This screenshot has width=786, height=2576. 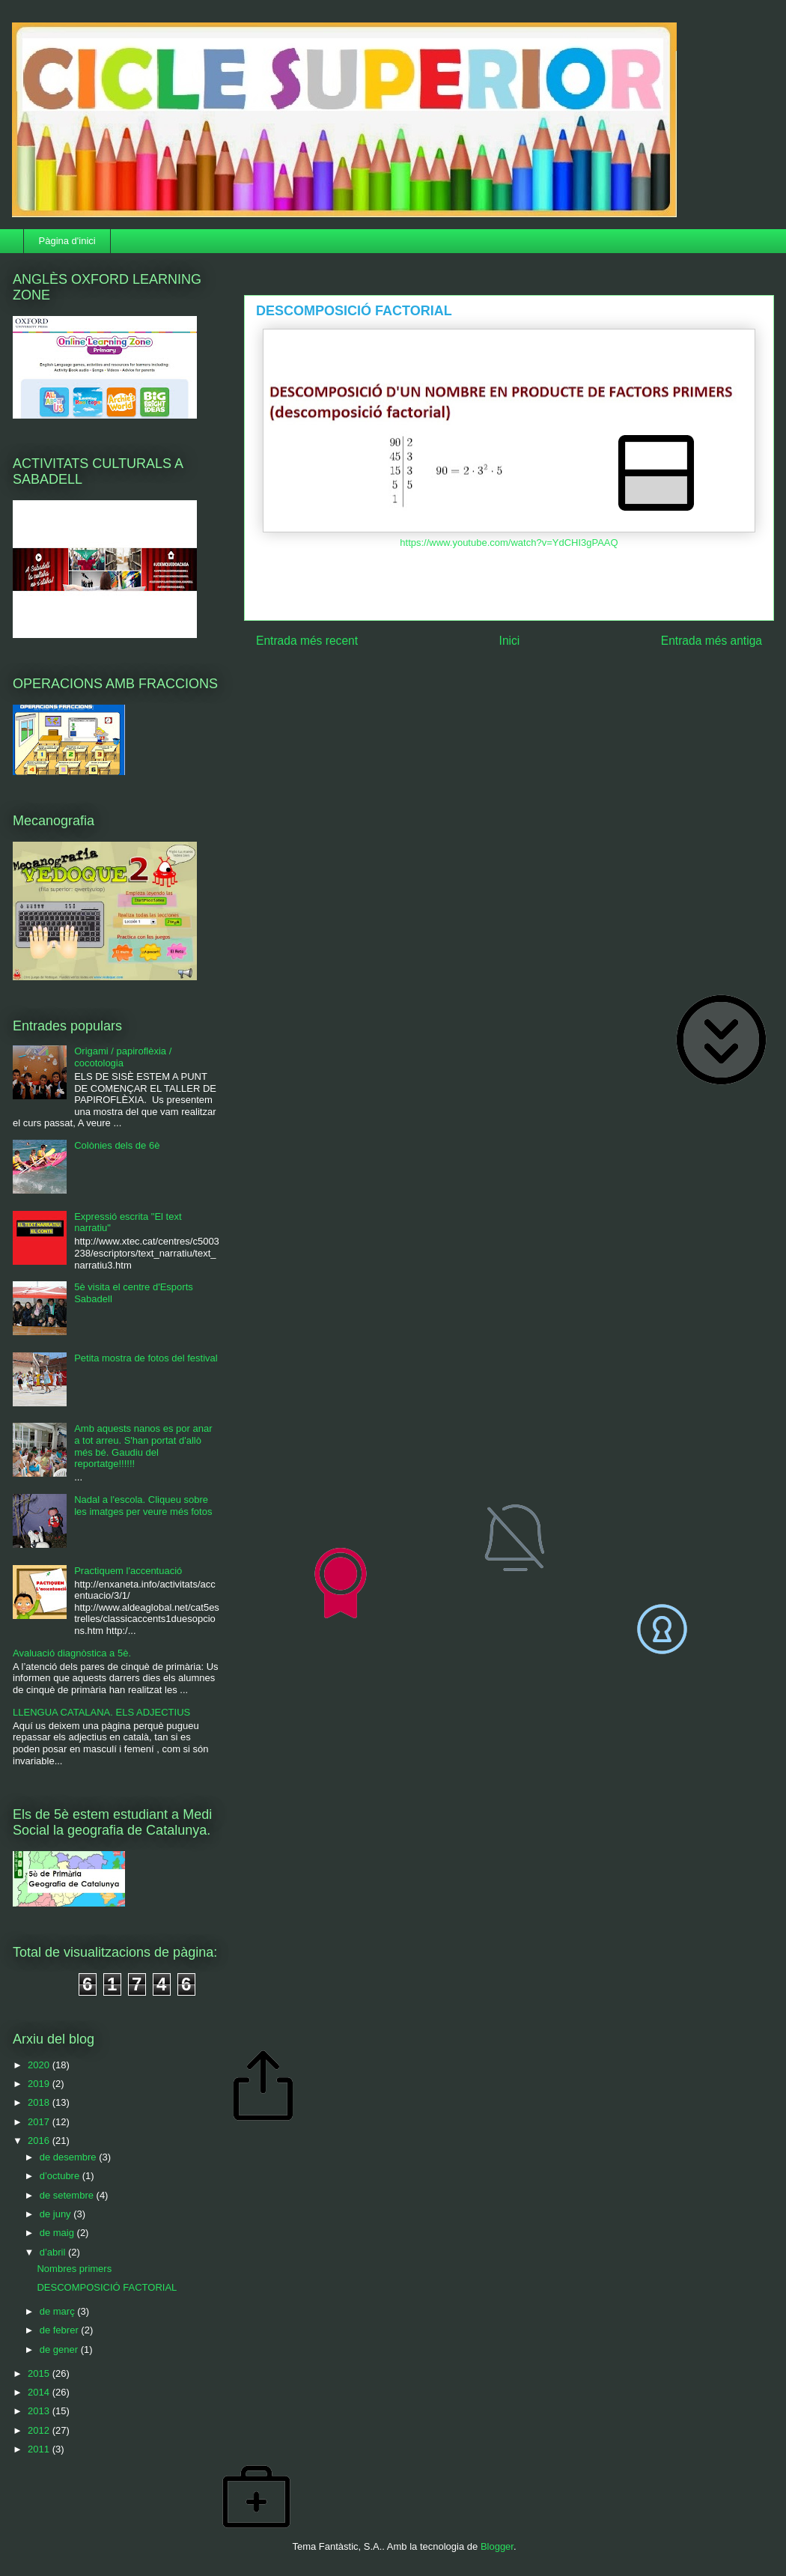 What do you see at coordinates (263, 2088) in the screenshot?
I see `export or share content to another app` at bounding box center [263, 2088].